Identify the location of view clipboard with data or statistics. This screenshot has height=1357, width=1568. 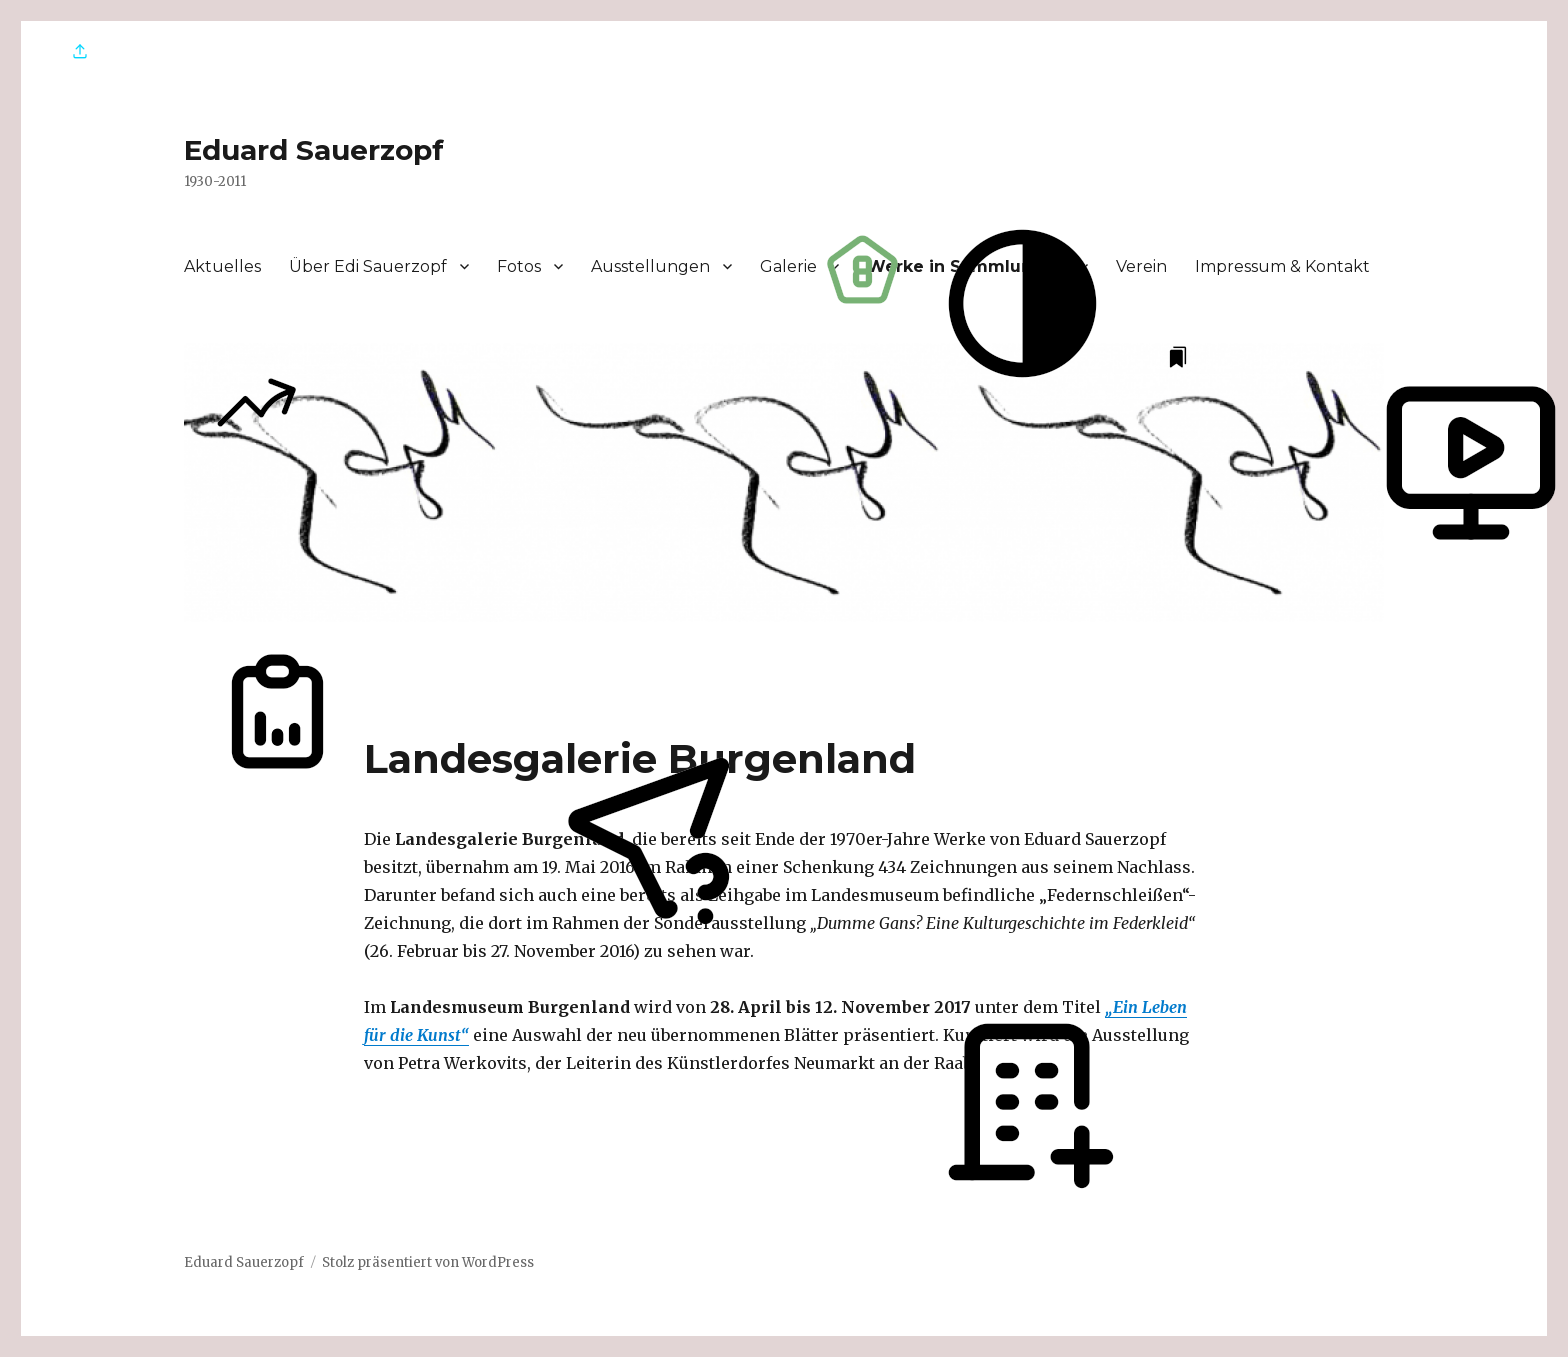
(277, 711).